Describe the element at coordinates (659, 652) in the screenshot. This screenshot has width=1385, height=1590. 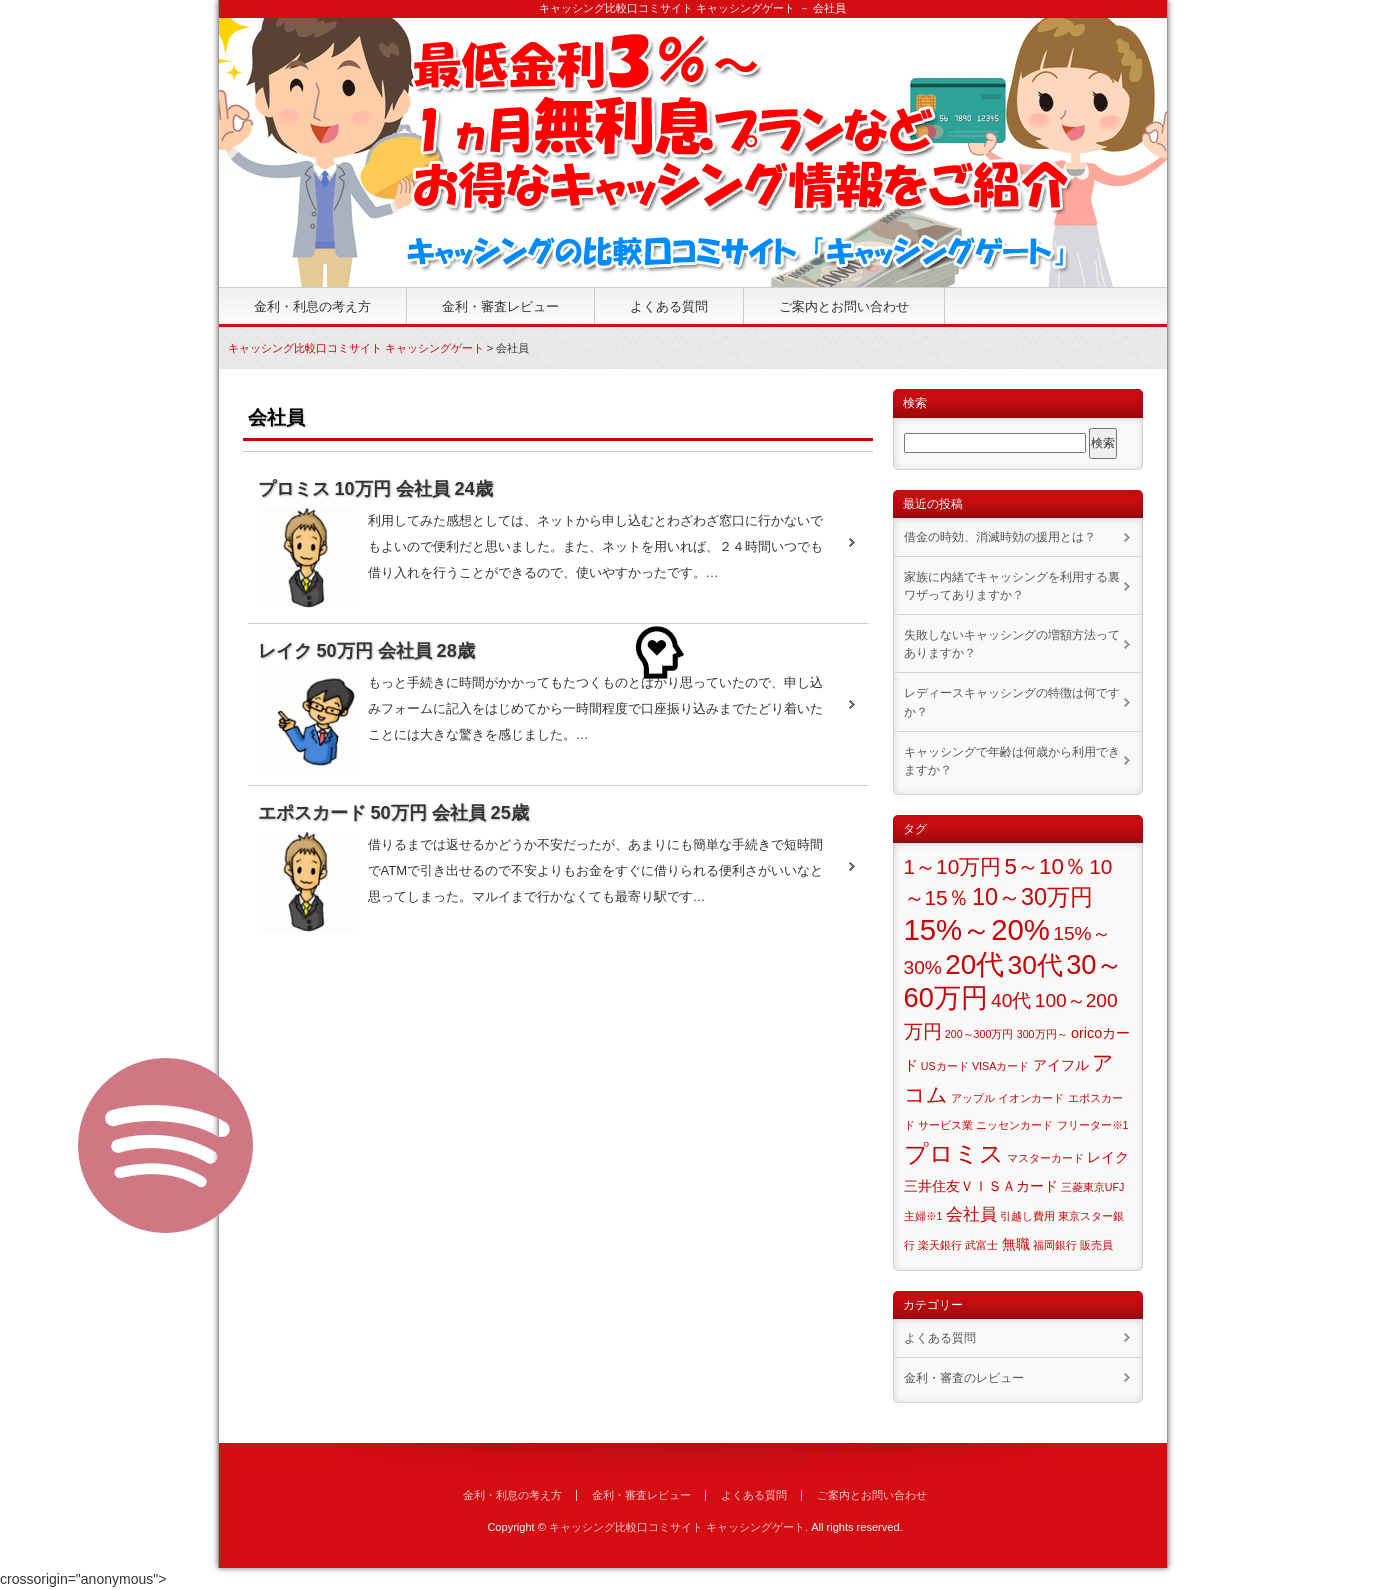
I see `access mental health resources` at that location.